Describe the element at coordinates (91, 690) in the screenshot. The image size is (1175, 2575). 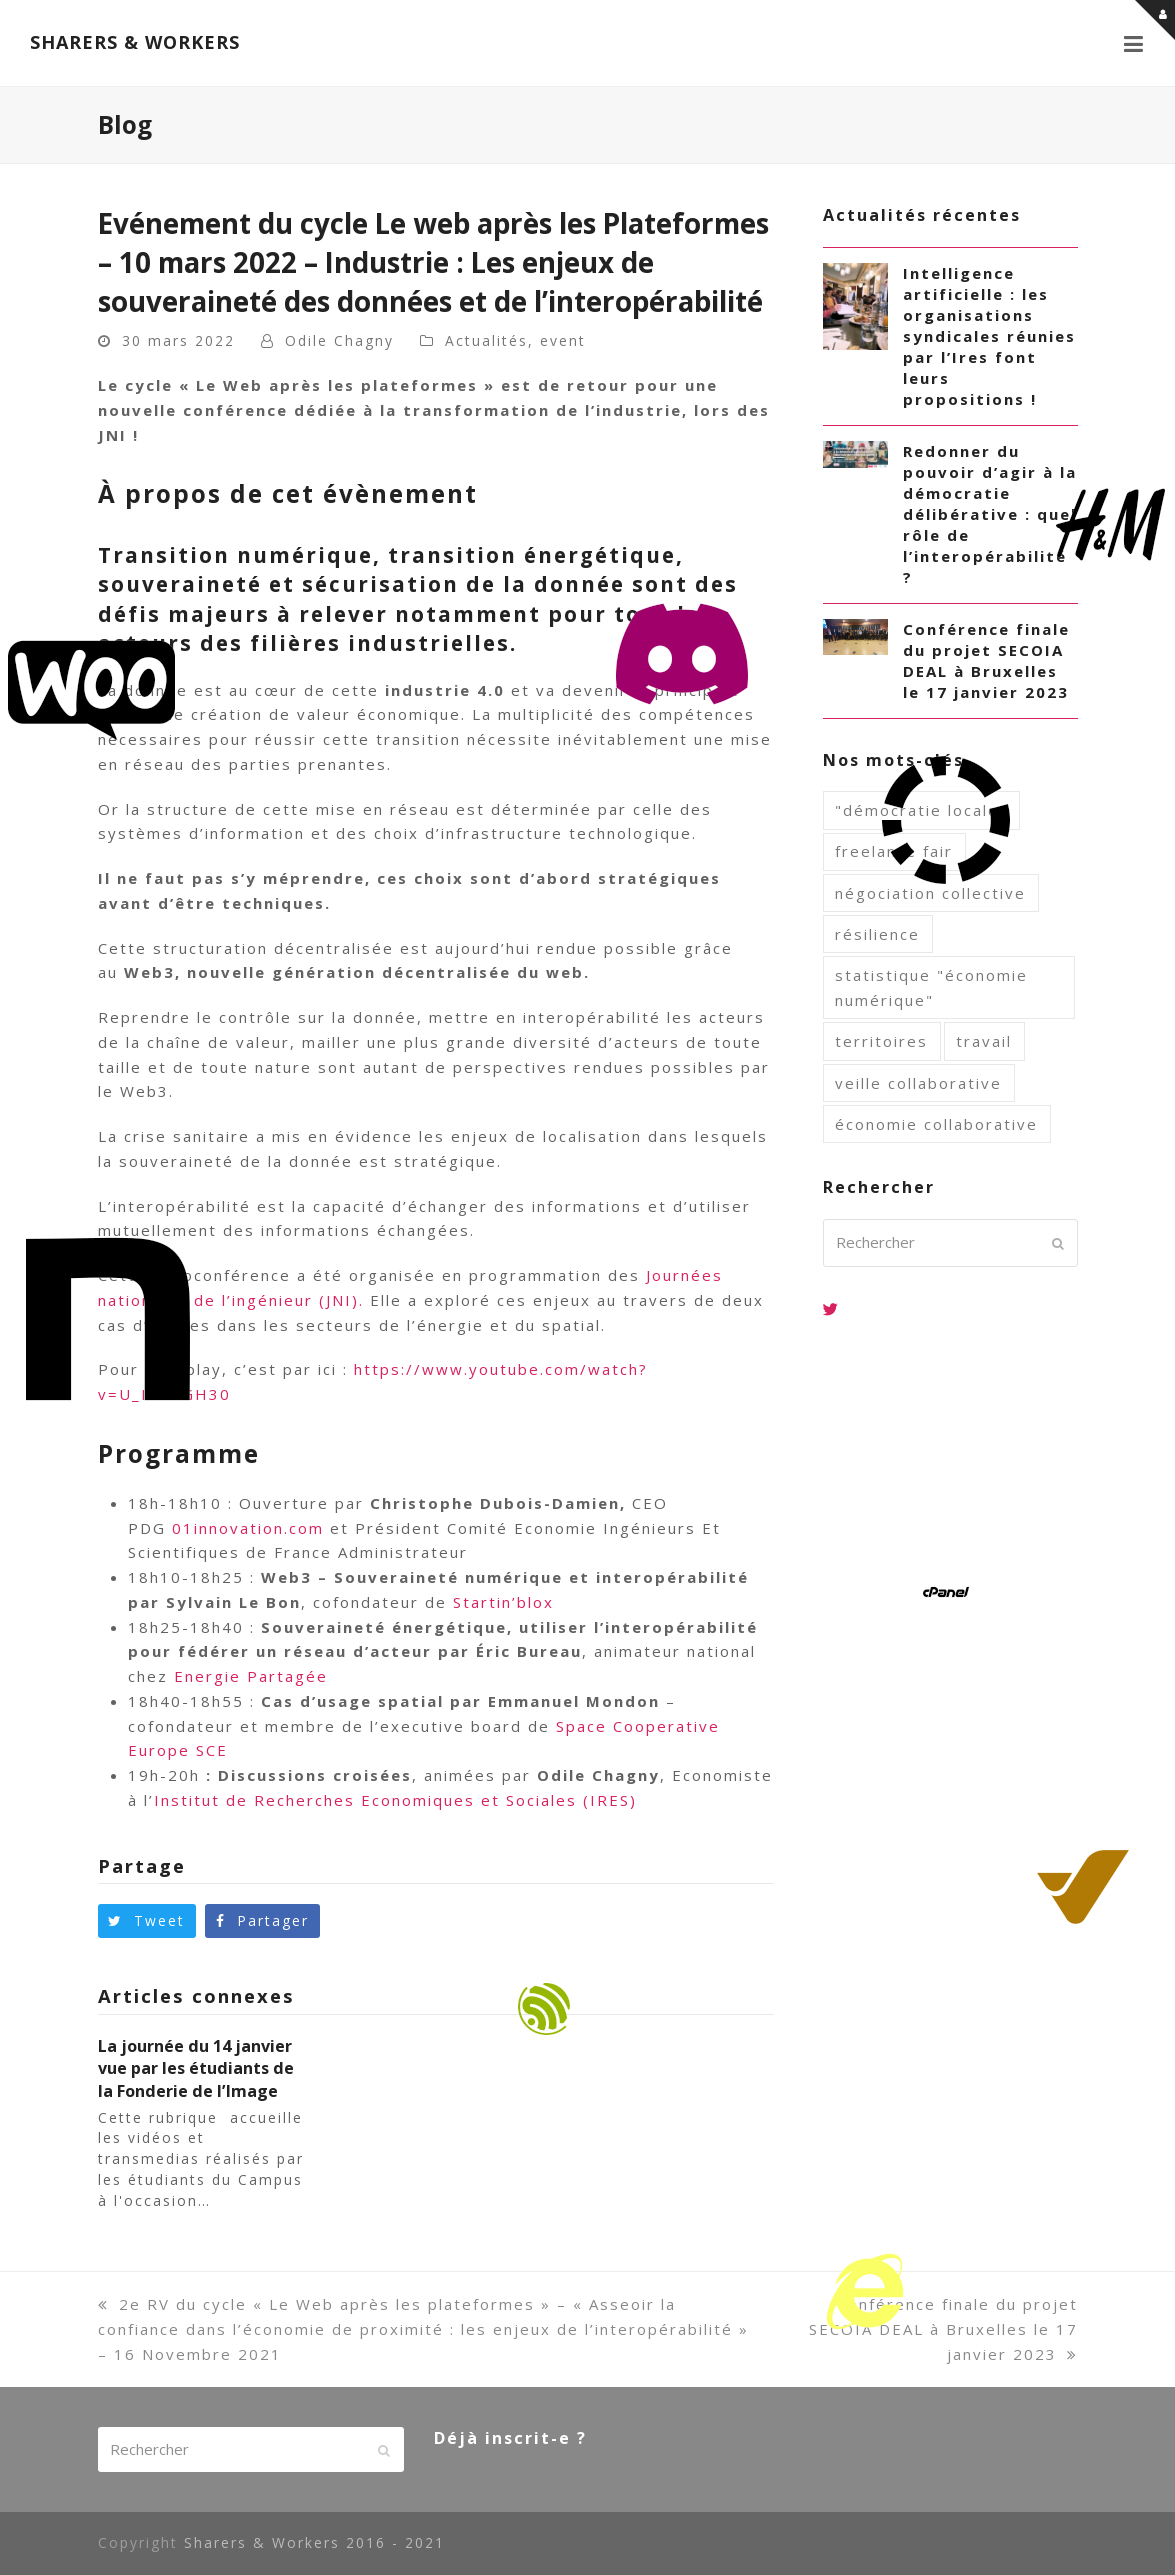
I see `WooCommerce logo - access your online store dashboard` at that location.